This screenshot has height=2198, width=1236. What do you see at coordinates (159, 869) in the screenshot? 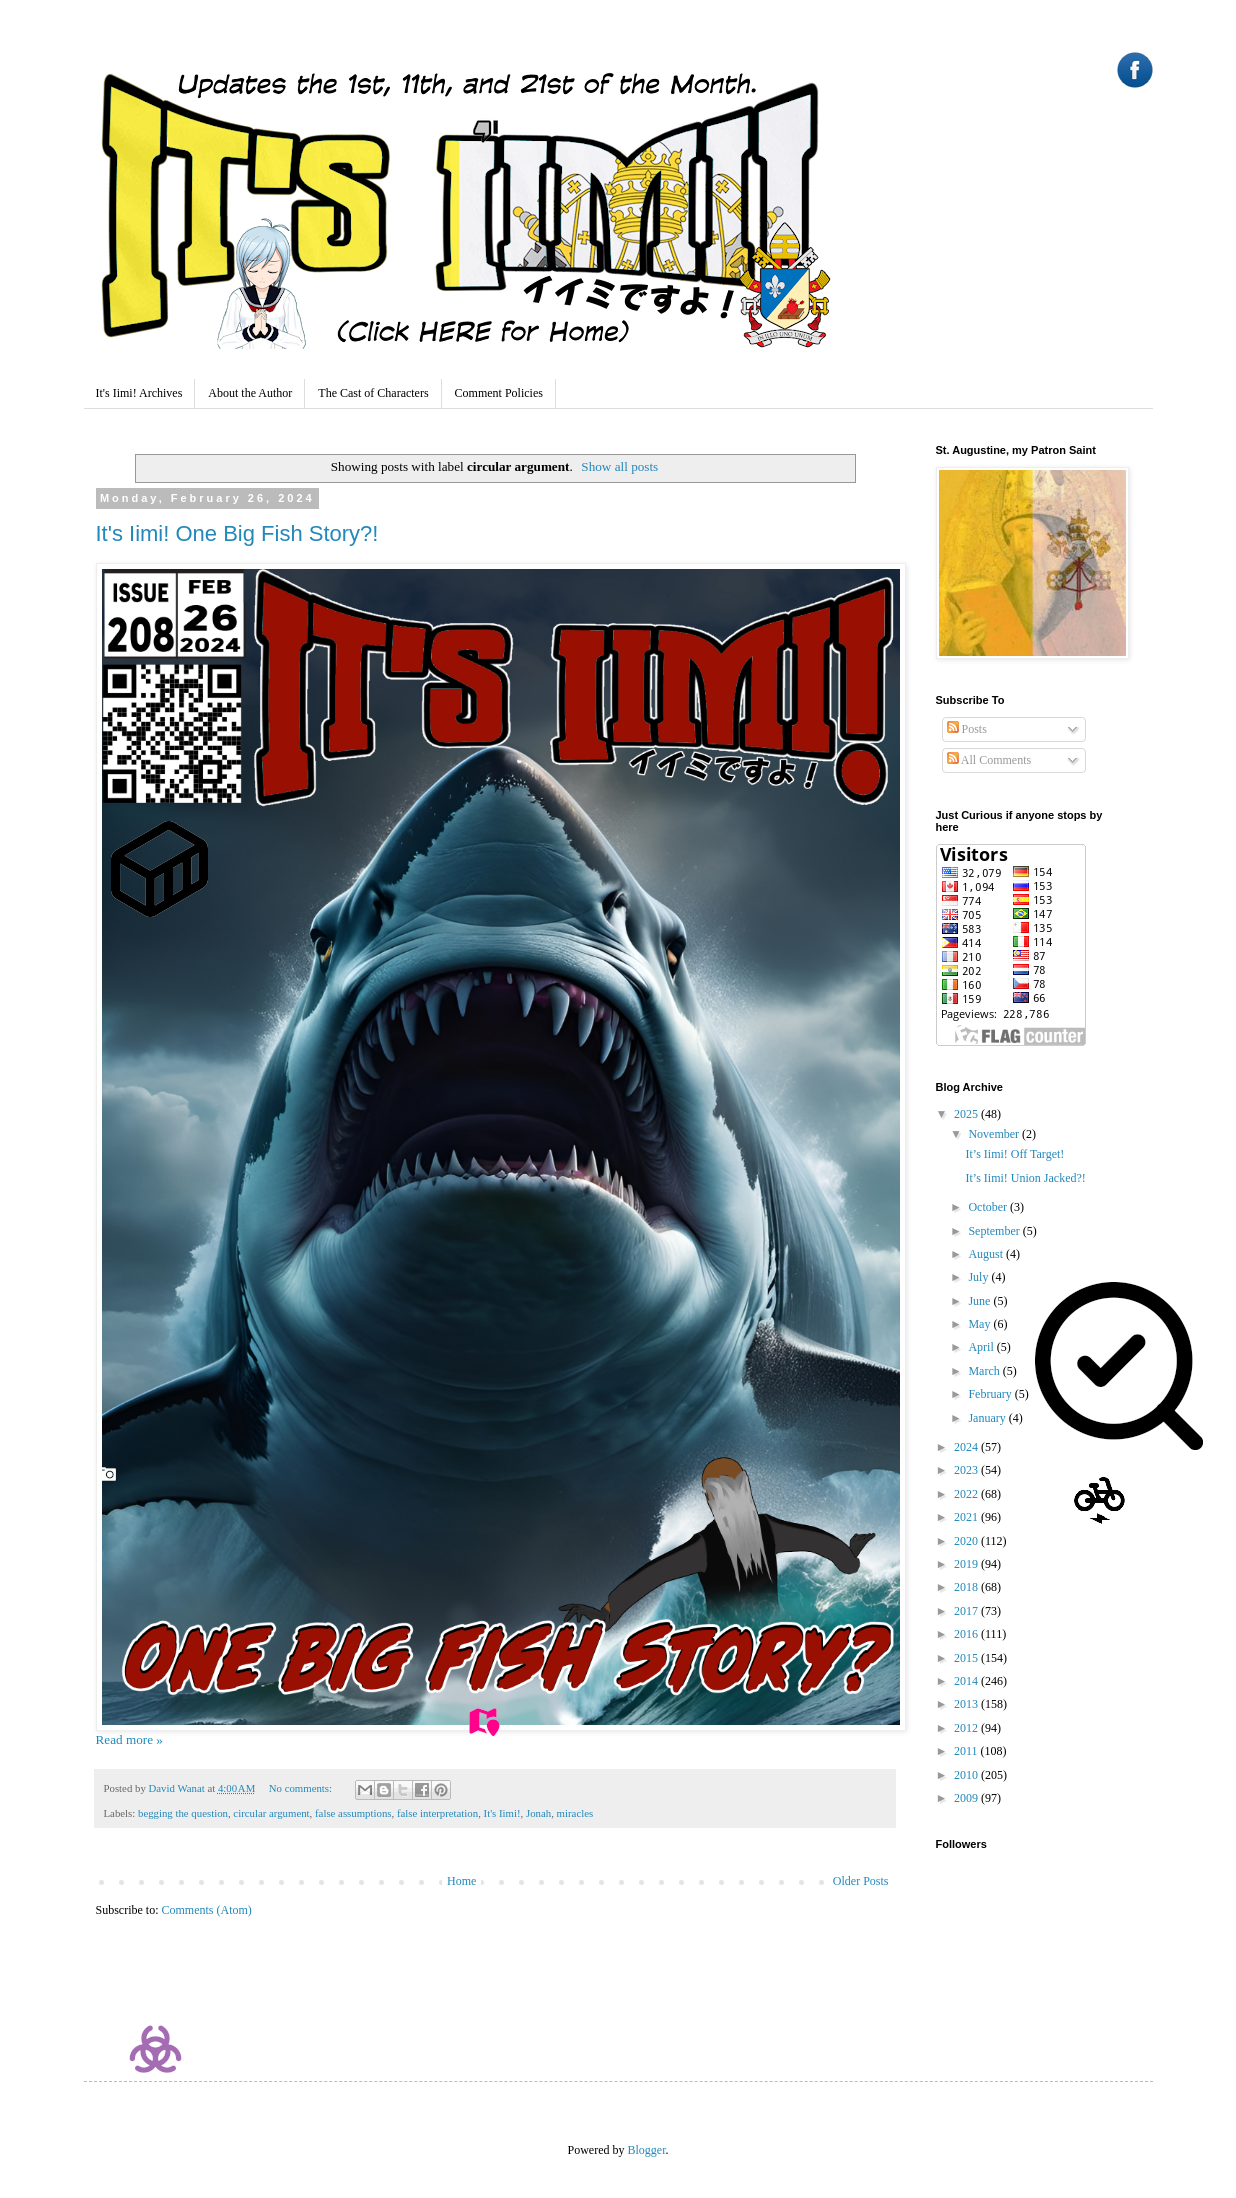
I see `view container or package details` at bounding box center [159, 869].